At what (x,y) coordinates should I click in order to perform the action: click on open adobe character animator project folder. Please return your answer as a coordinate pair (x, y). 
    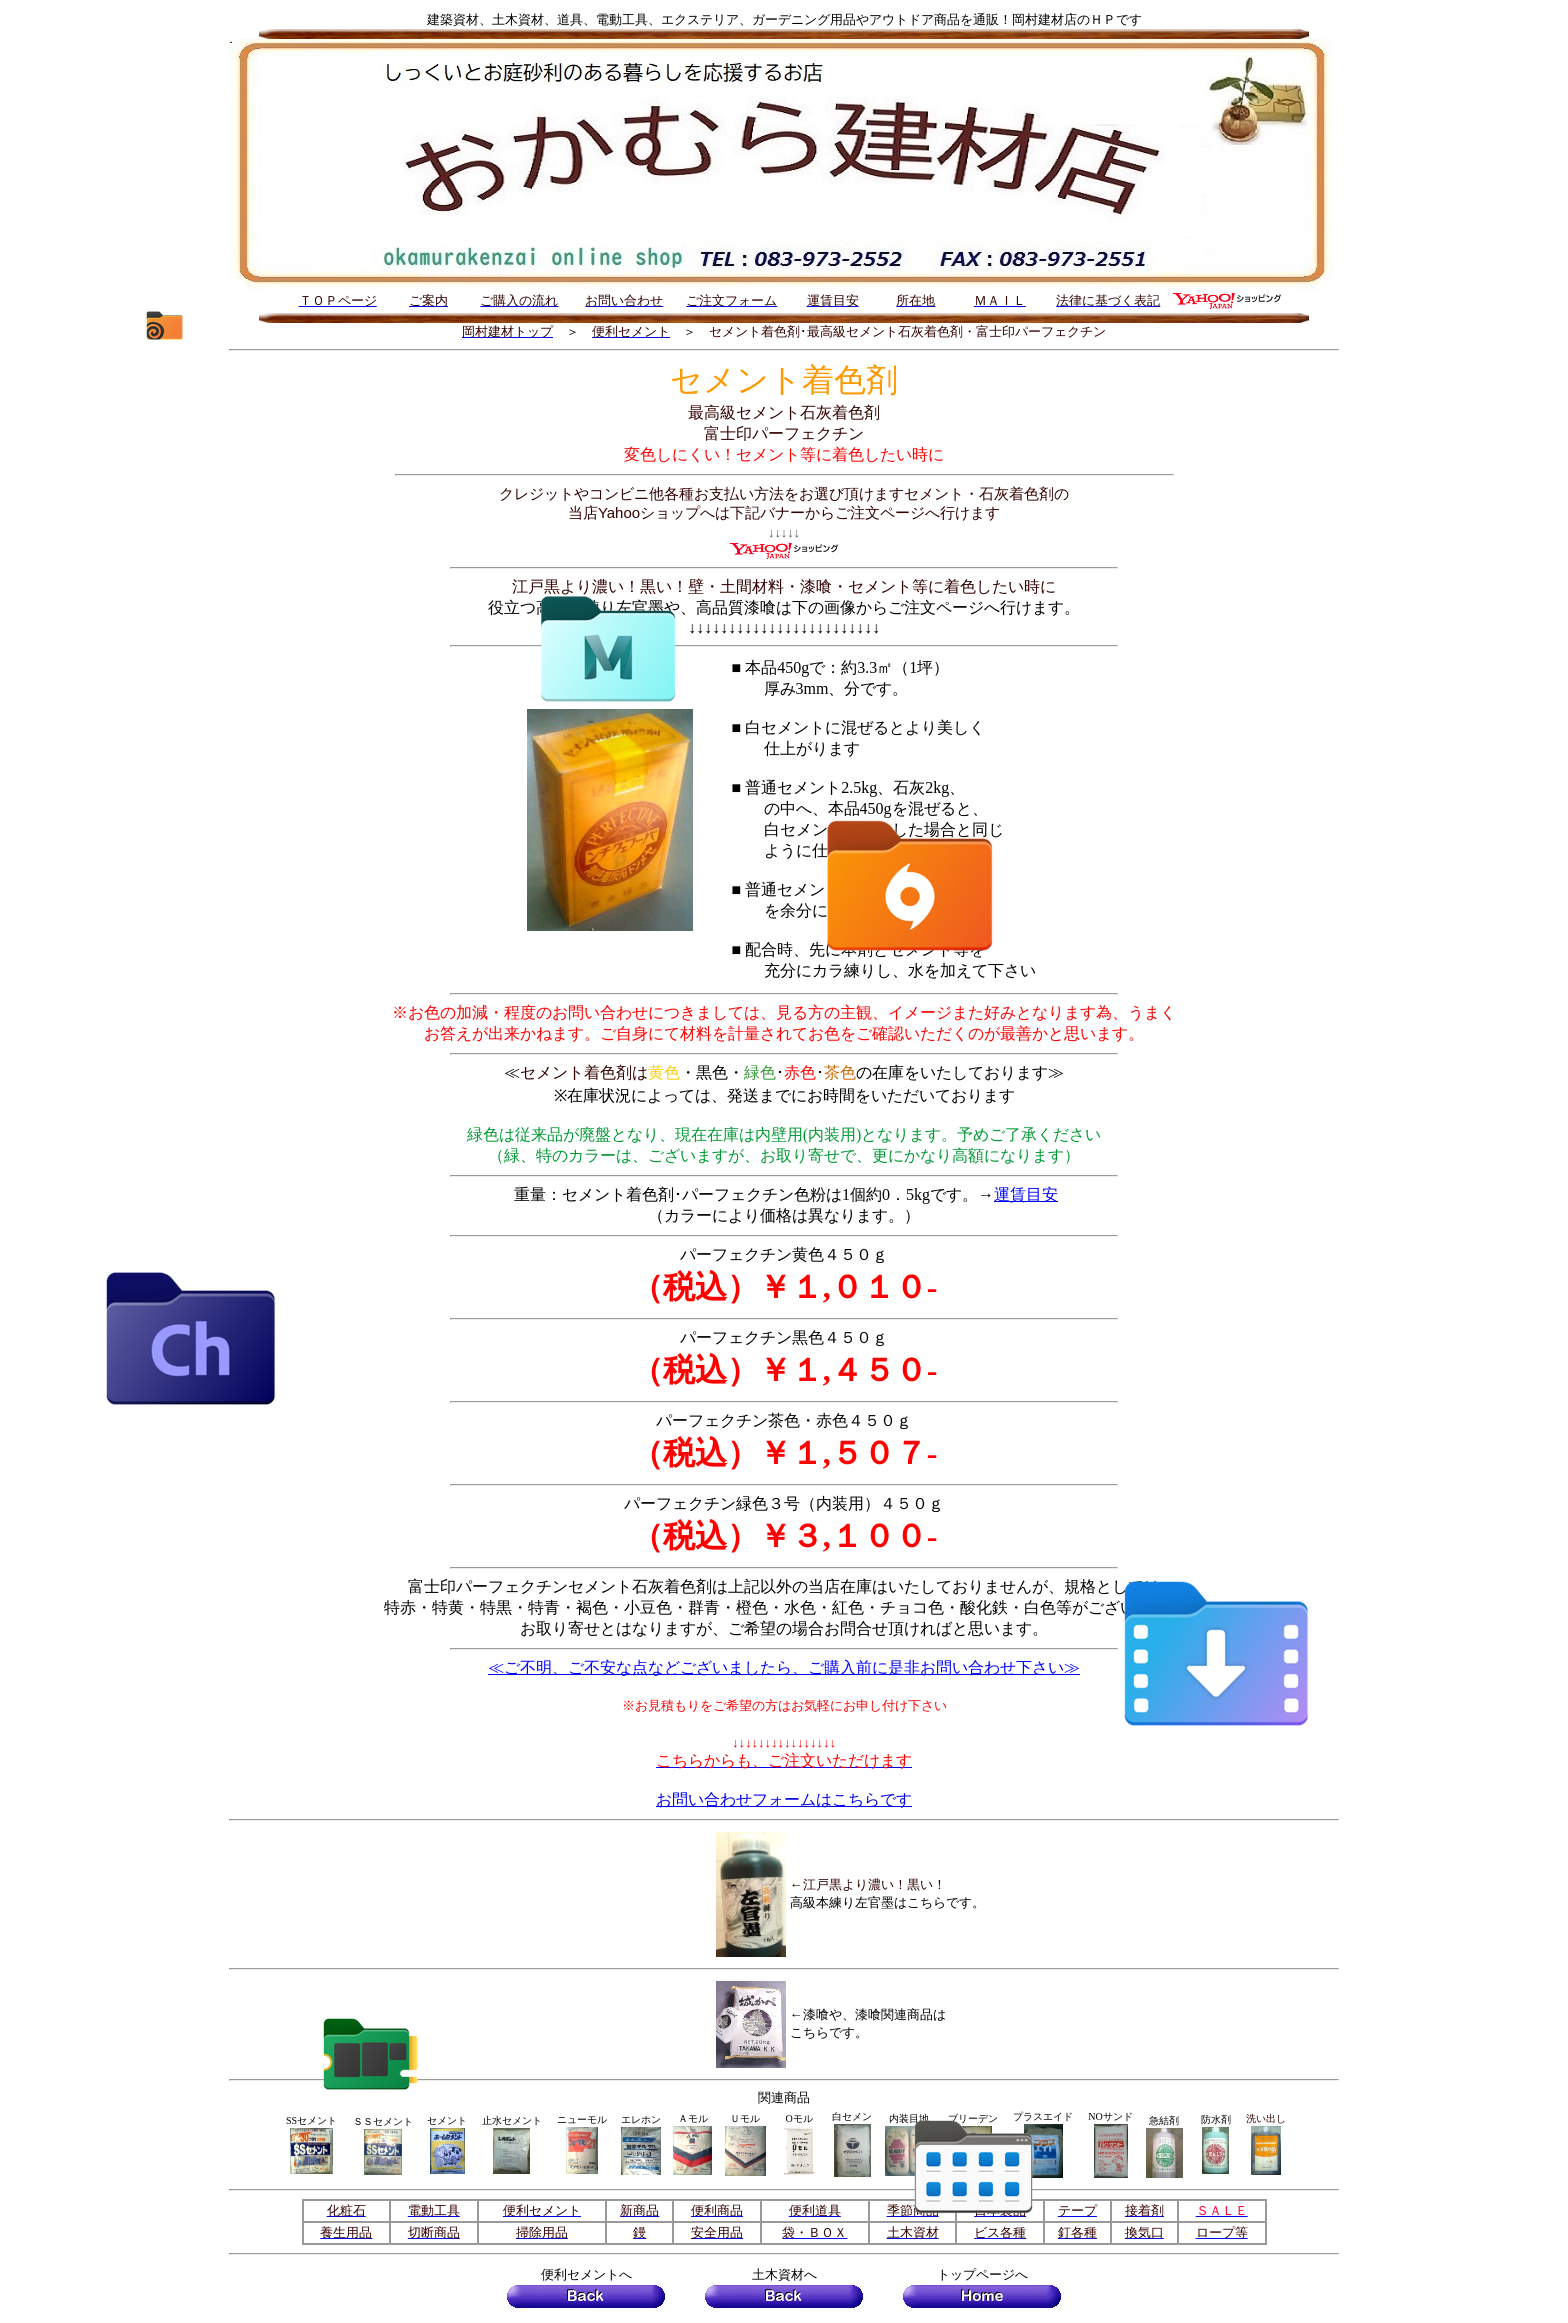
    Looking at the image, I should click on (190, 1343).